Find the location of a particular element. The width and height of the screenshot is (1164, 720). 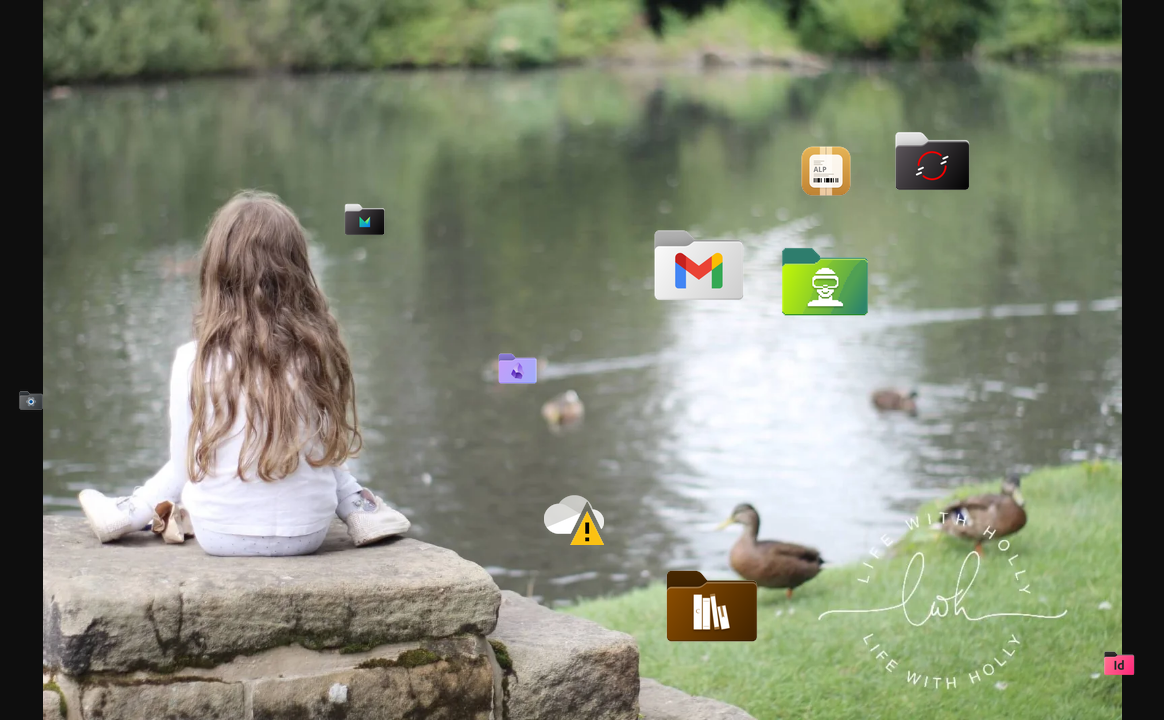

open folder containing Gmail messages or exports is located at coordinates (698, 267).